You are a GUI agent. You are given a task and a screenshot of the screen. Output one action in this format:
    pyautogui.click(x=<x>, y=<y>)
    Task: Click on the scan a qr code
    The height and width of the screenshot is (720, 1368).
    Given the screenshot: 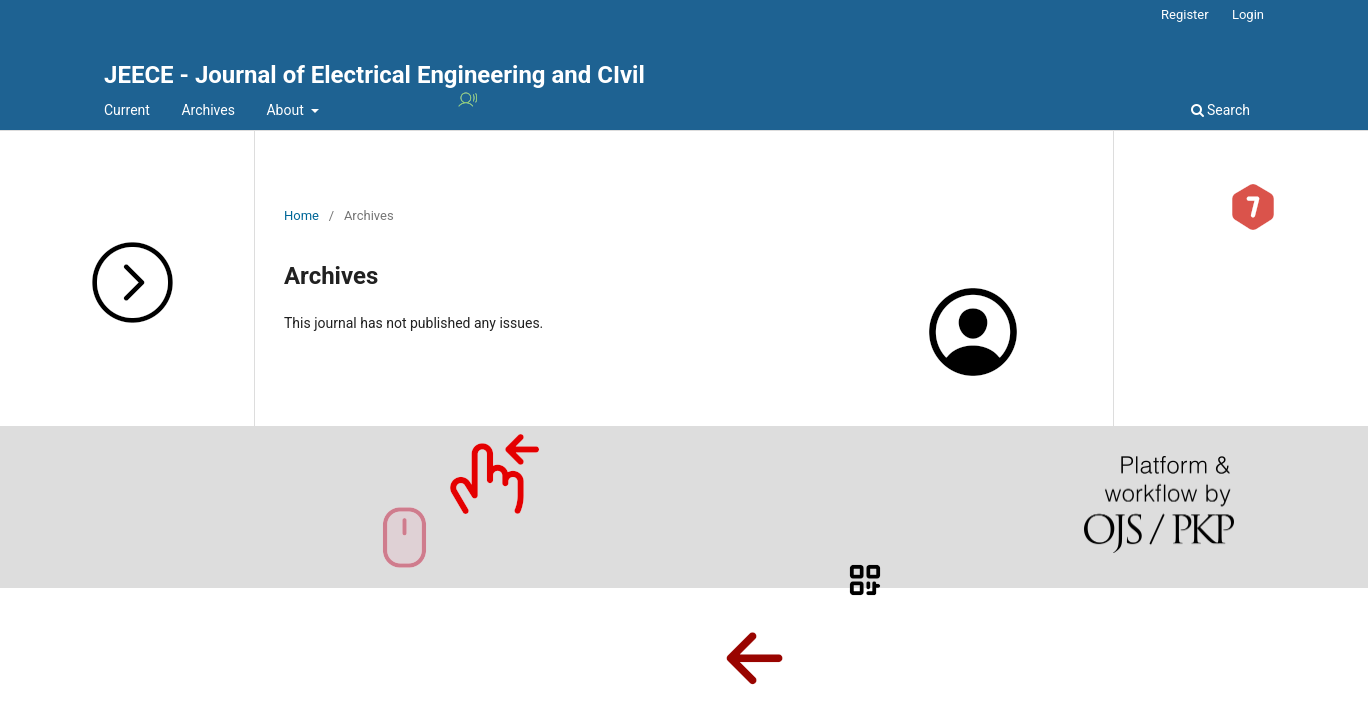 What is the action you would take?
    pyautogui.click(x=865, y=580)
    